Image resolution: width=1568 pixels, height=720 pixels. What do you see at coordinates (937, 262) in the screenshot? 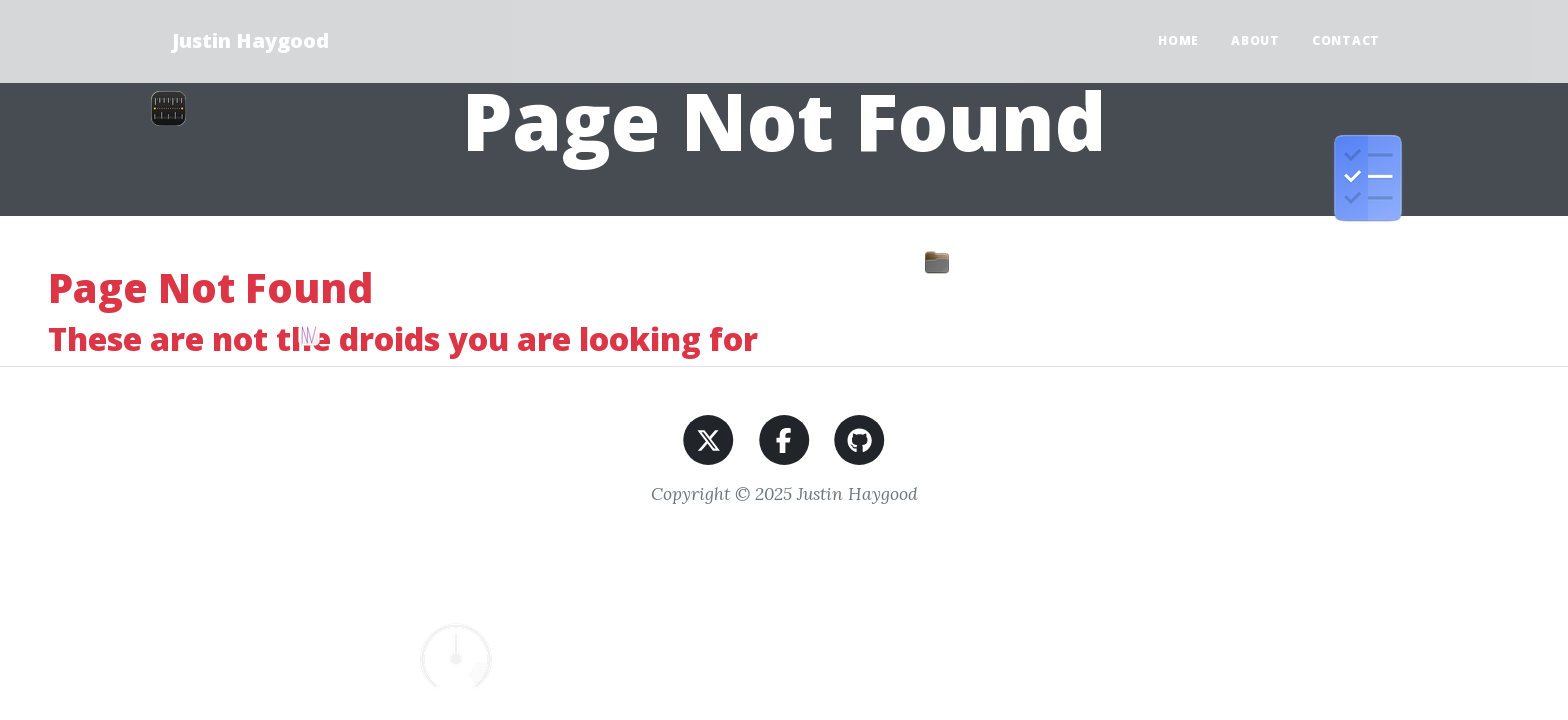
I see `indicates an open or expanded folder` at bounding box center [937, 262].